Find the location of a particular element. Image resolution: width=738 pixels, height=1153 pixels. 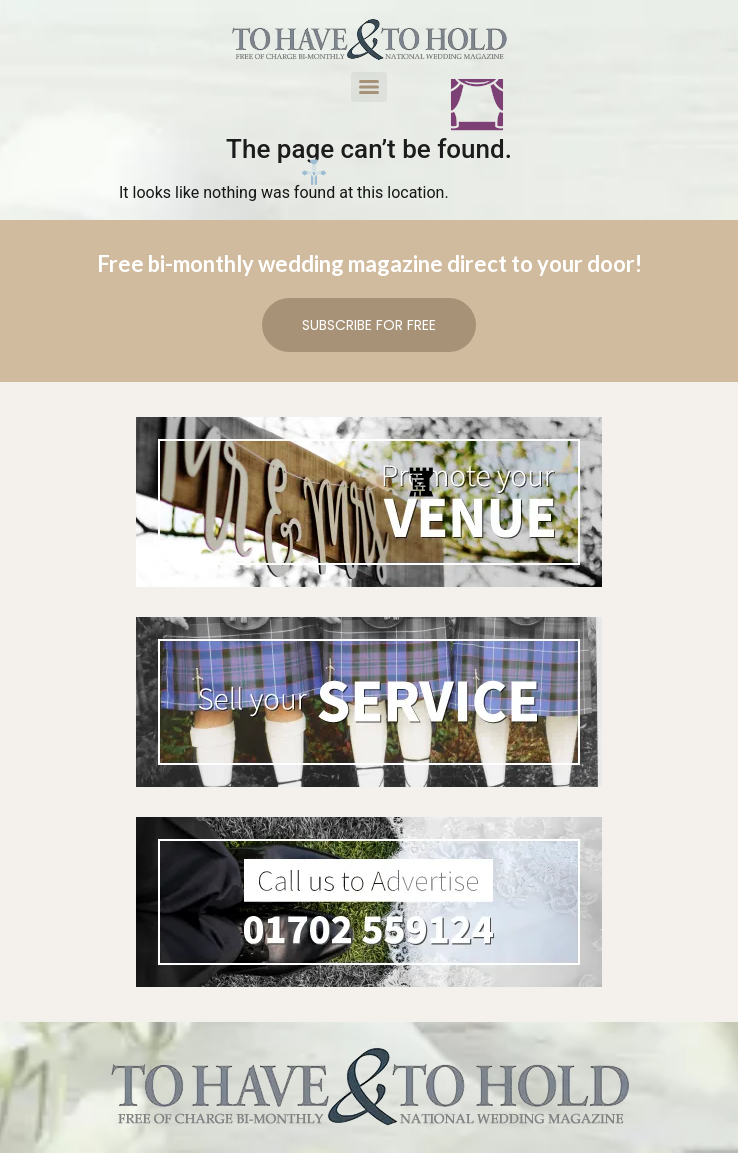

access theater or entertainment content is located at coordinates (477, 105).